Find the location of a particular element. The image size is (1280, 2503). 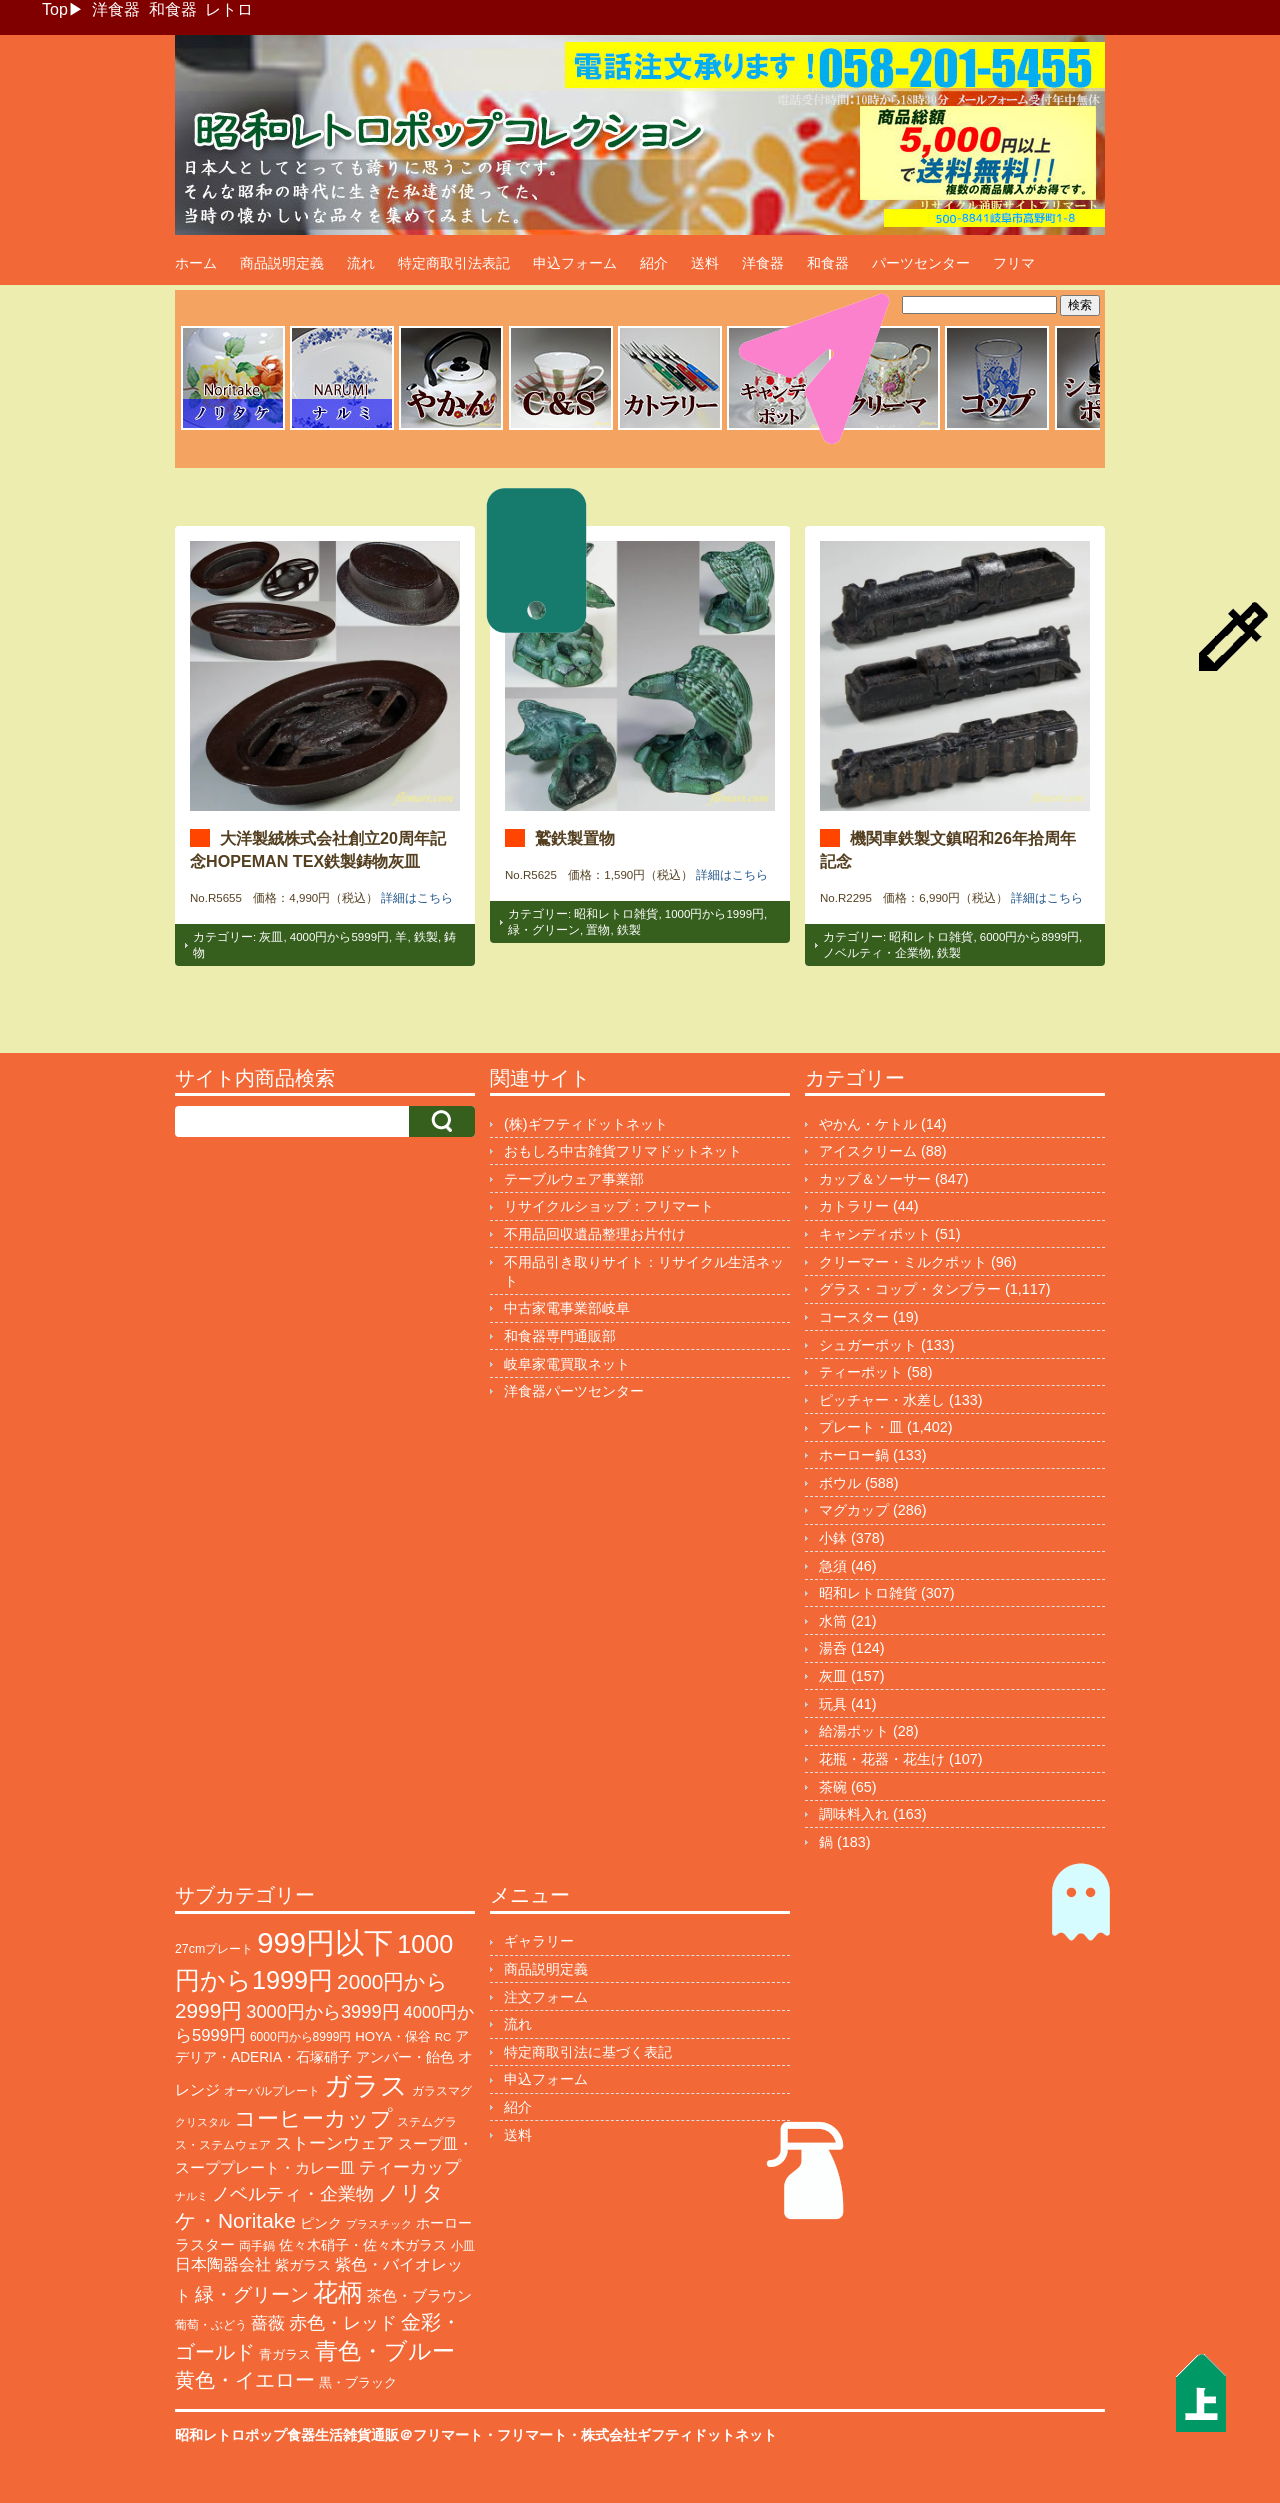

send a message is located at coordinates (812, 370).